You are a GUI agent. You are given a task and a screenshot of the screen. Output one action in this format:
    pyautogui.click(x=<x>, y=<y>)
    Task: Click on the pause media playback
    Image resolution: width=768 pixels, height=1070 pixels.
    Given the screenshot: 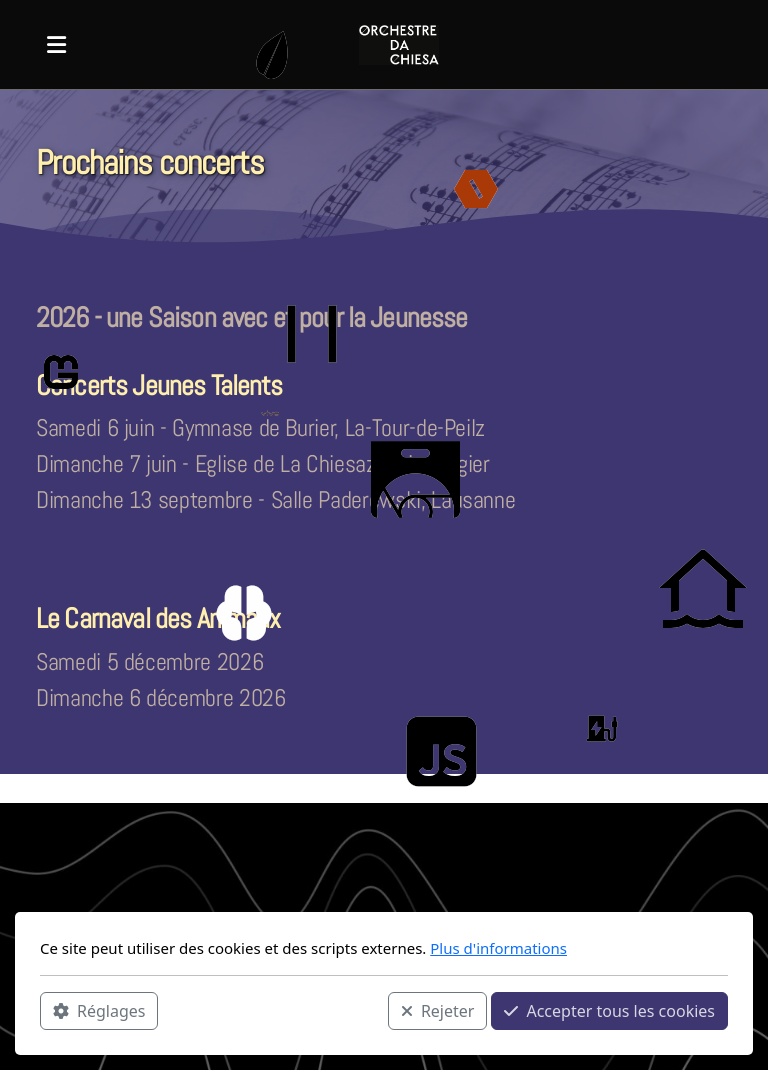 What is the action you would take?
    pyautogui.click(x=312, y=334)
    